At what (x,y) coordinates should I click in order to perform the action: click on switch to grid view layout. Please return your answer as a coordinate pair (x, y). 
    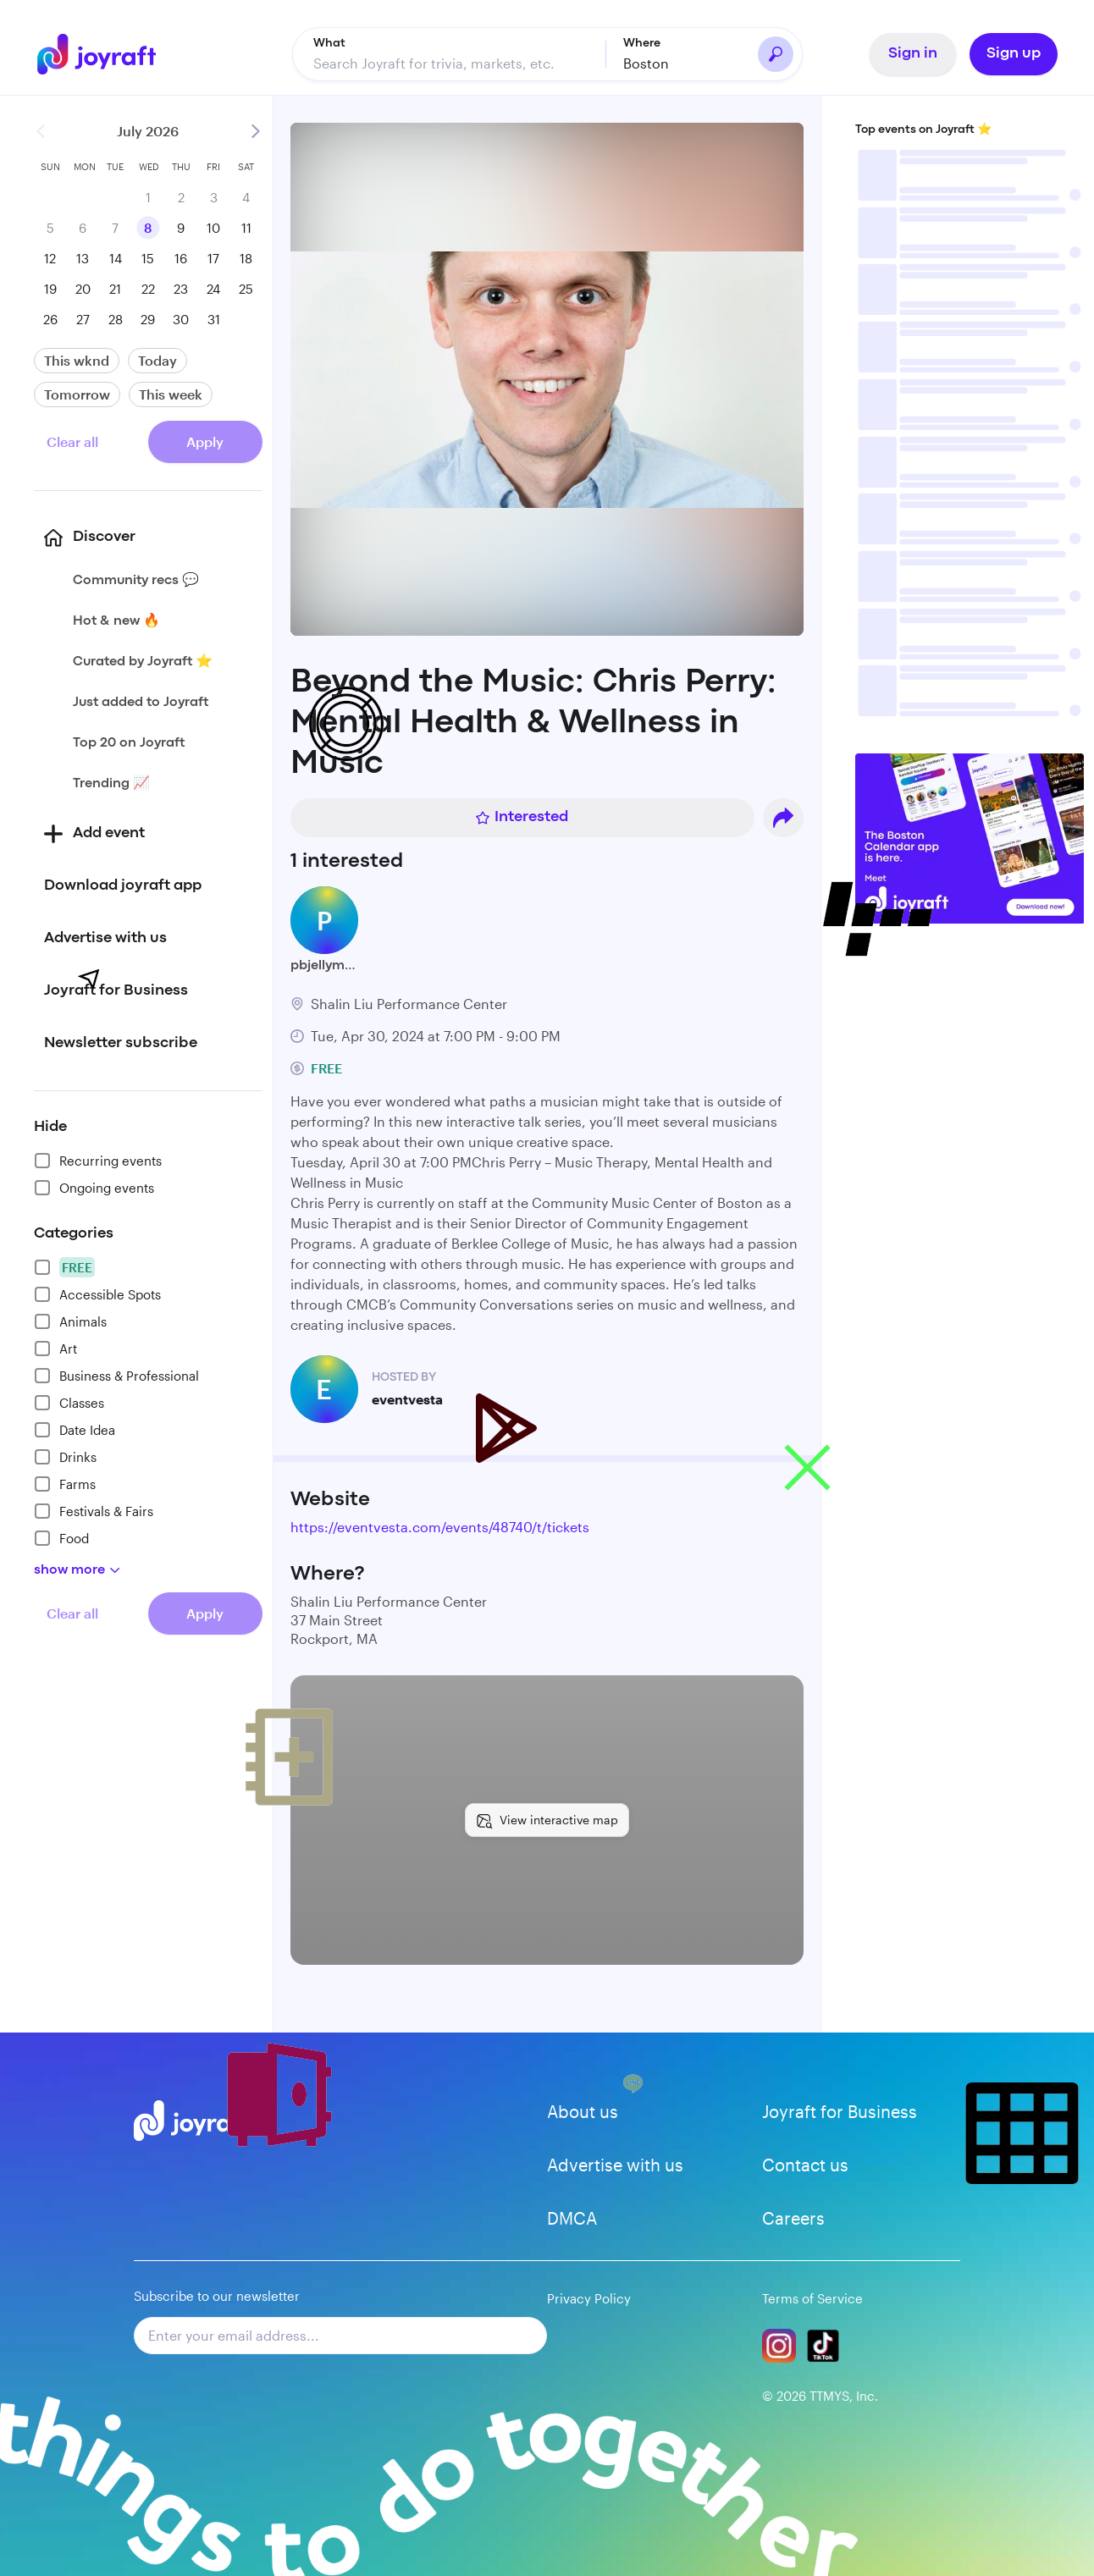
    Looking at the image, I should click on (1022, 2133).